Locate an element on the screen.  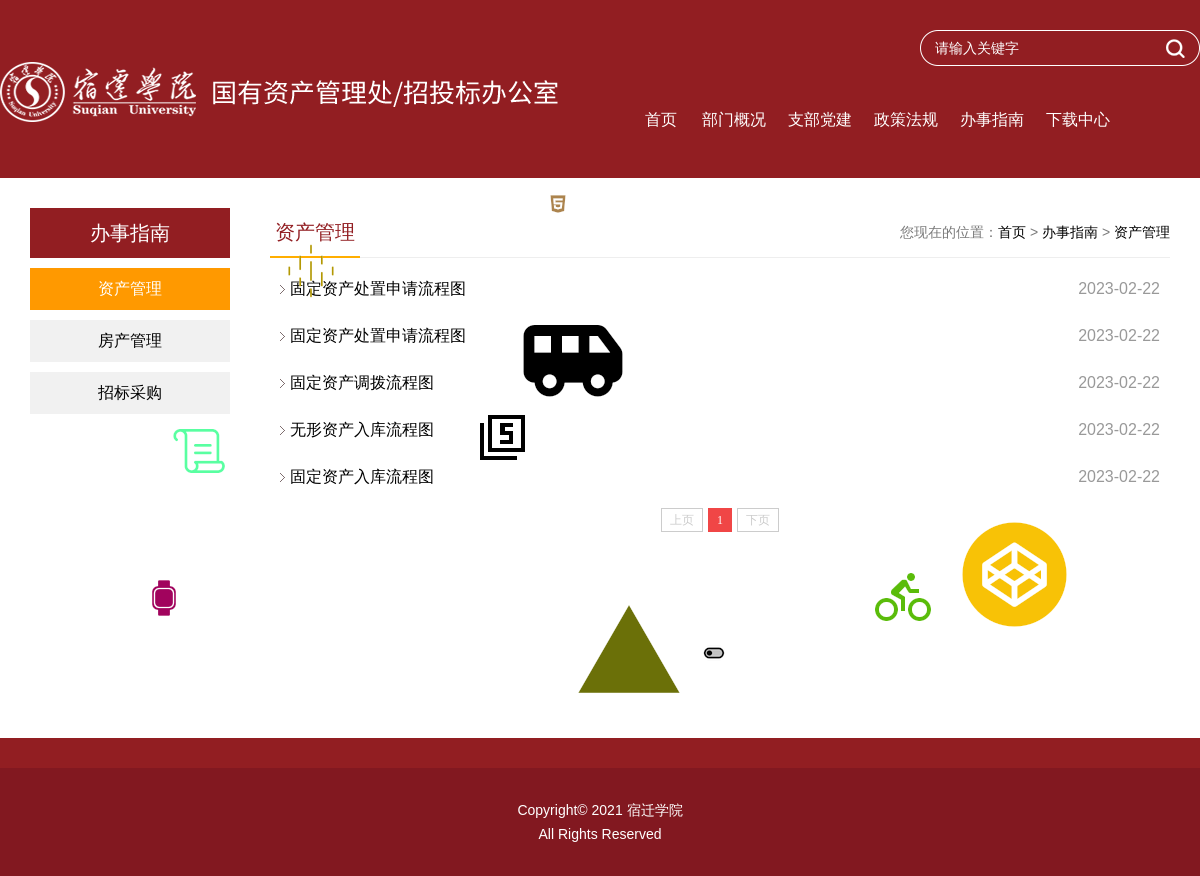
view terms and conditions or legal documents is located at coordinates (201, 451).